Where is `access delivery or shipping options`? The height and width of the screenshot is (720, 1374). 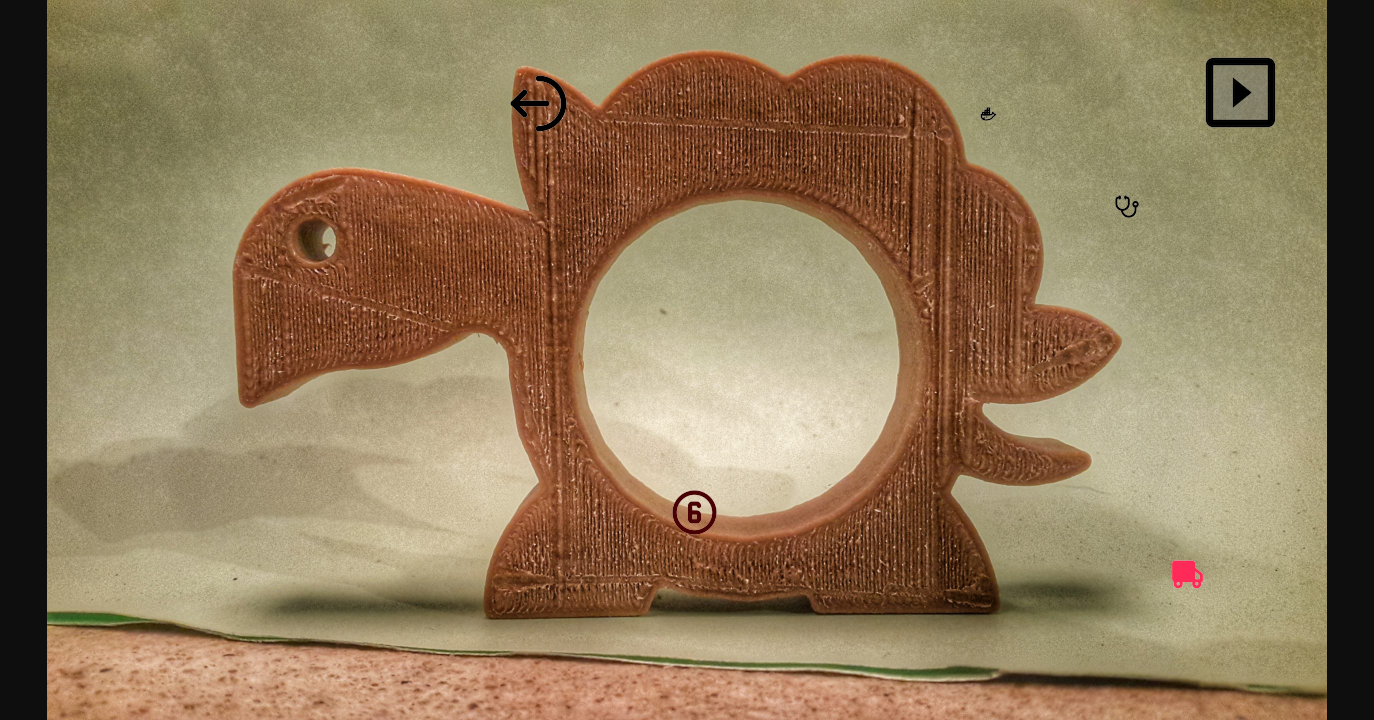
access delivery or shipping options is located at coordinates (1187, 574).